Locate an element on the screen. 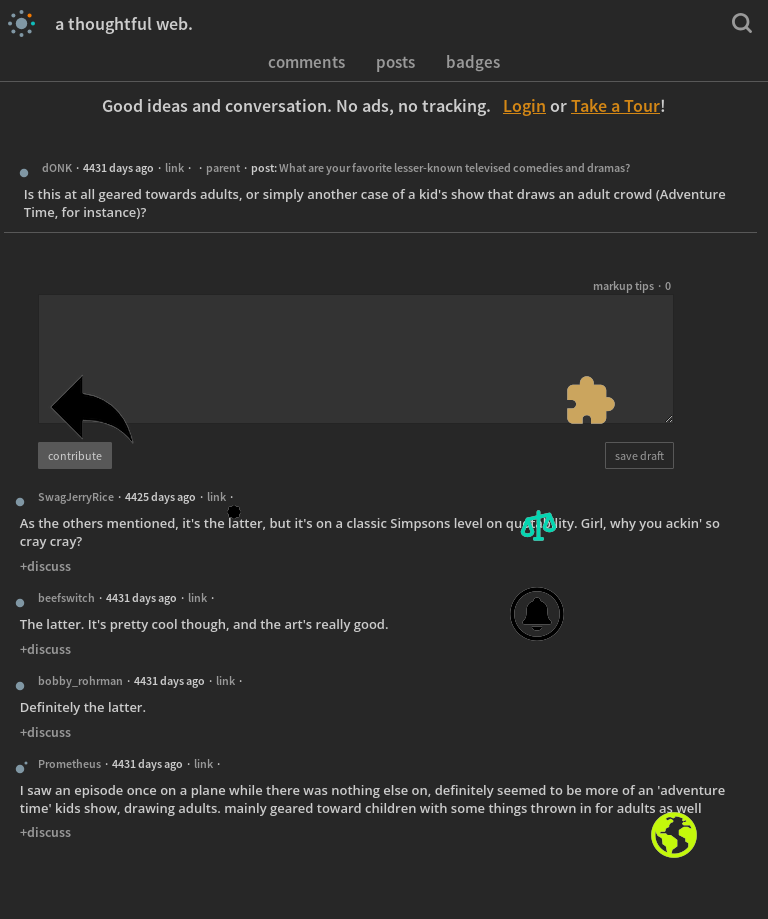 The image size is (768, 919). access notification settings is located at coordinates (537, 614).